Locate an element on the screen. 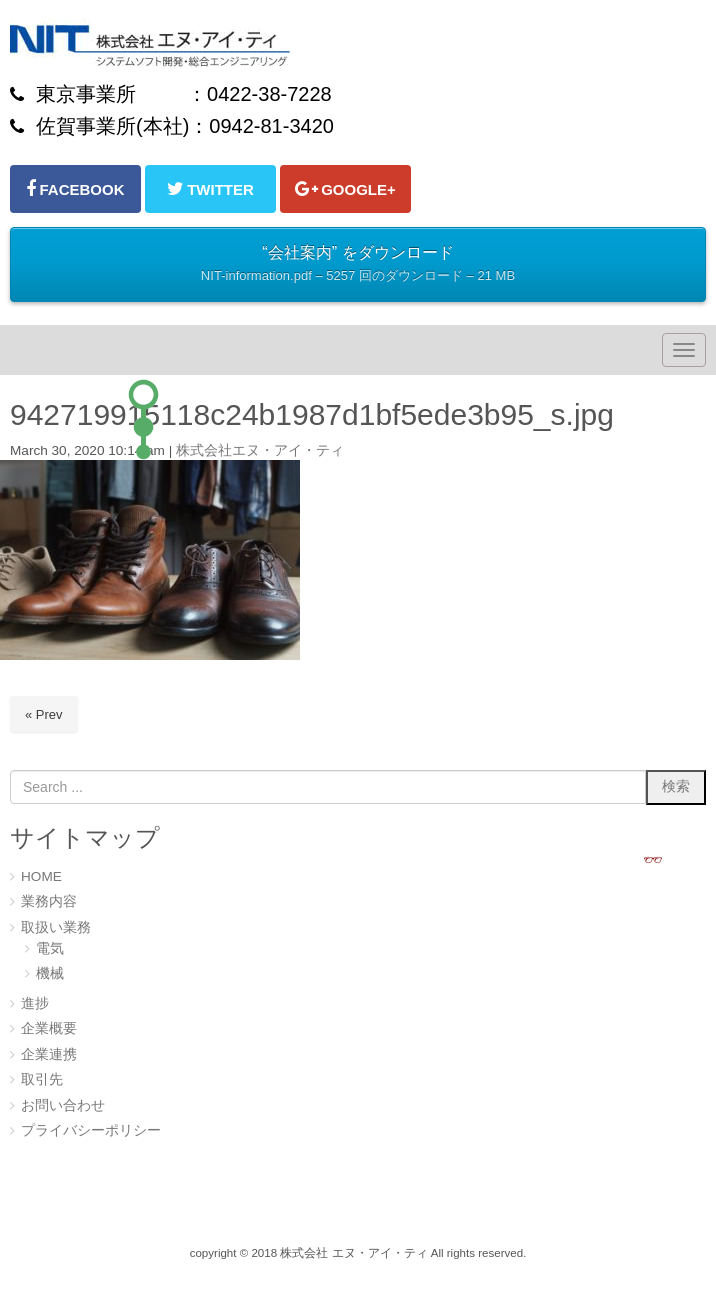 Image resolution: width=716 pixels, height=1311 pixels. toggle cool or casual style for avatar is located at coordinates (653, 860).